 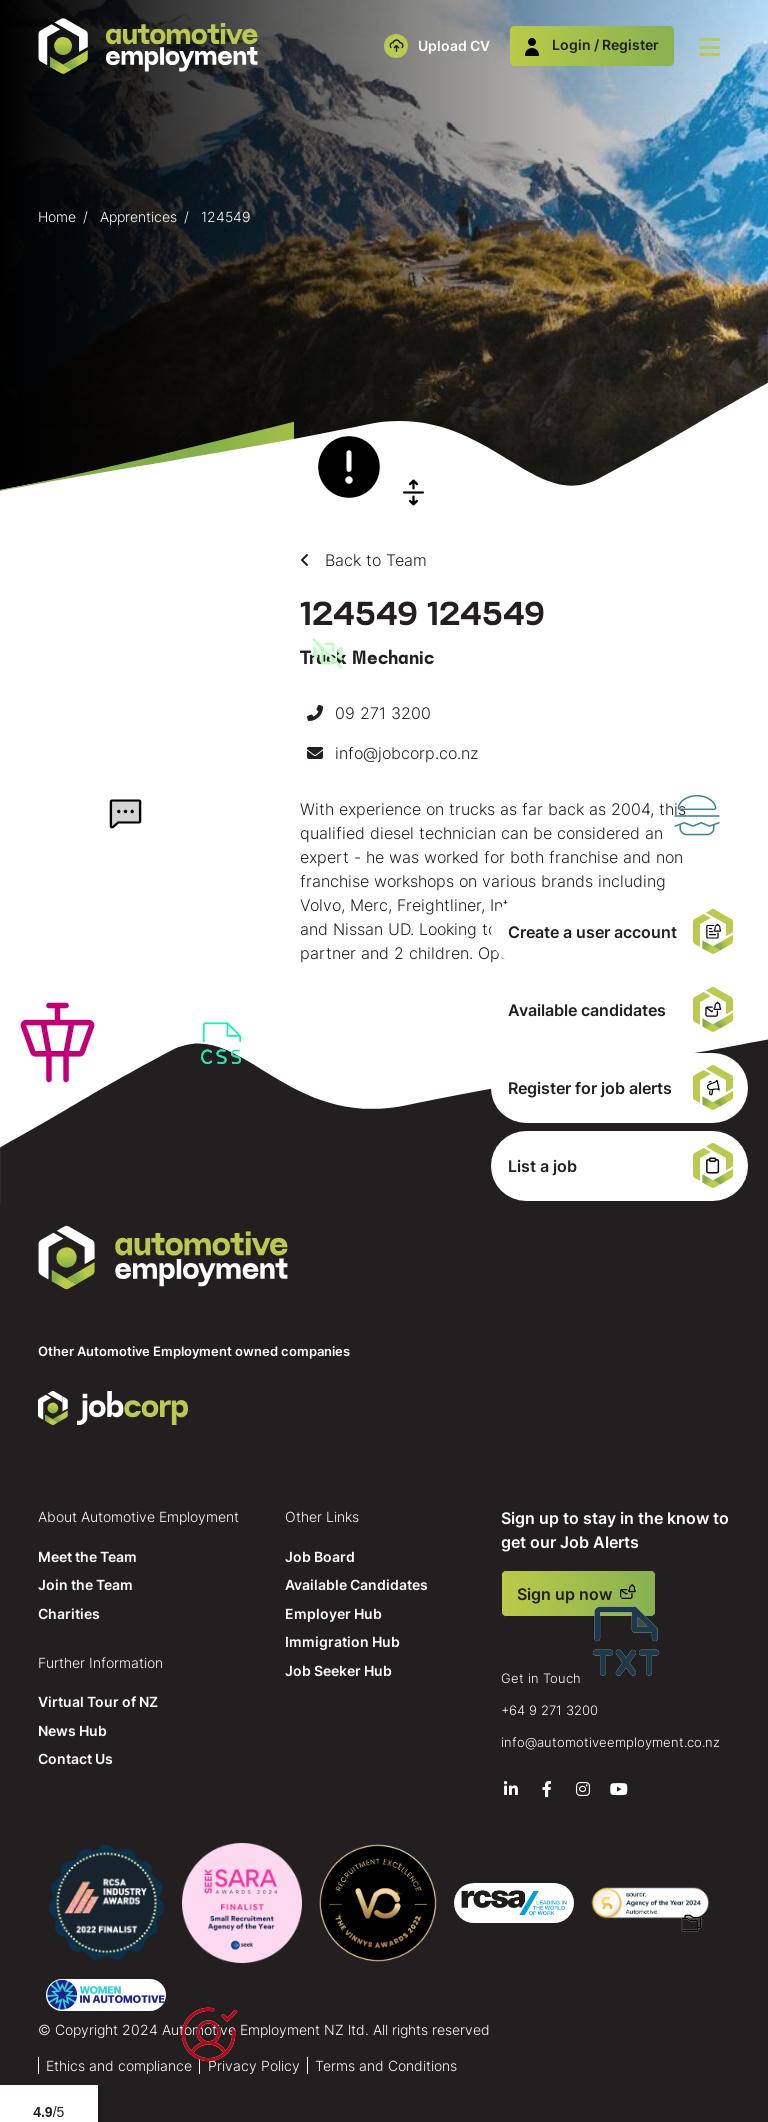 I want to click on indicates a warning or alert that needs attention, so click(x=349, y=467).